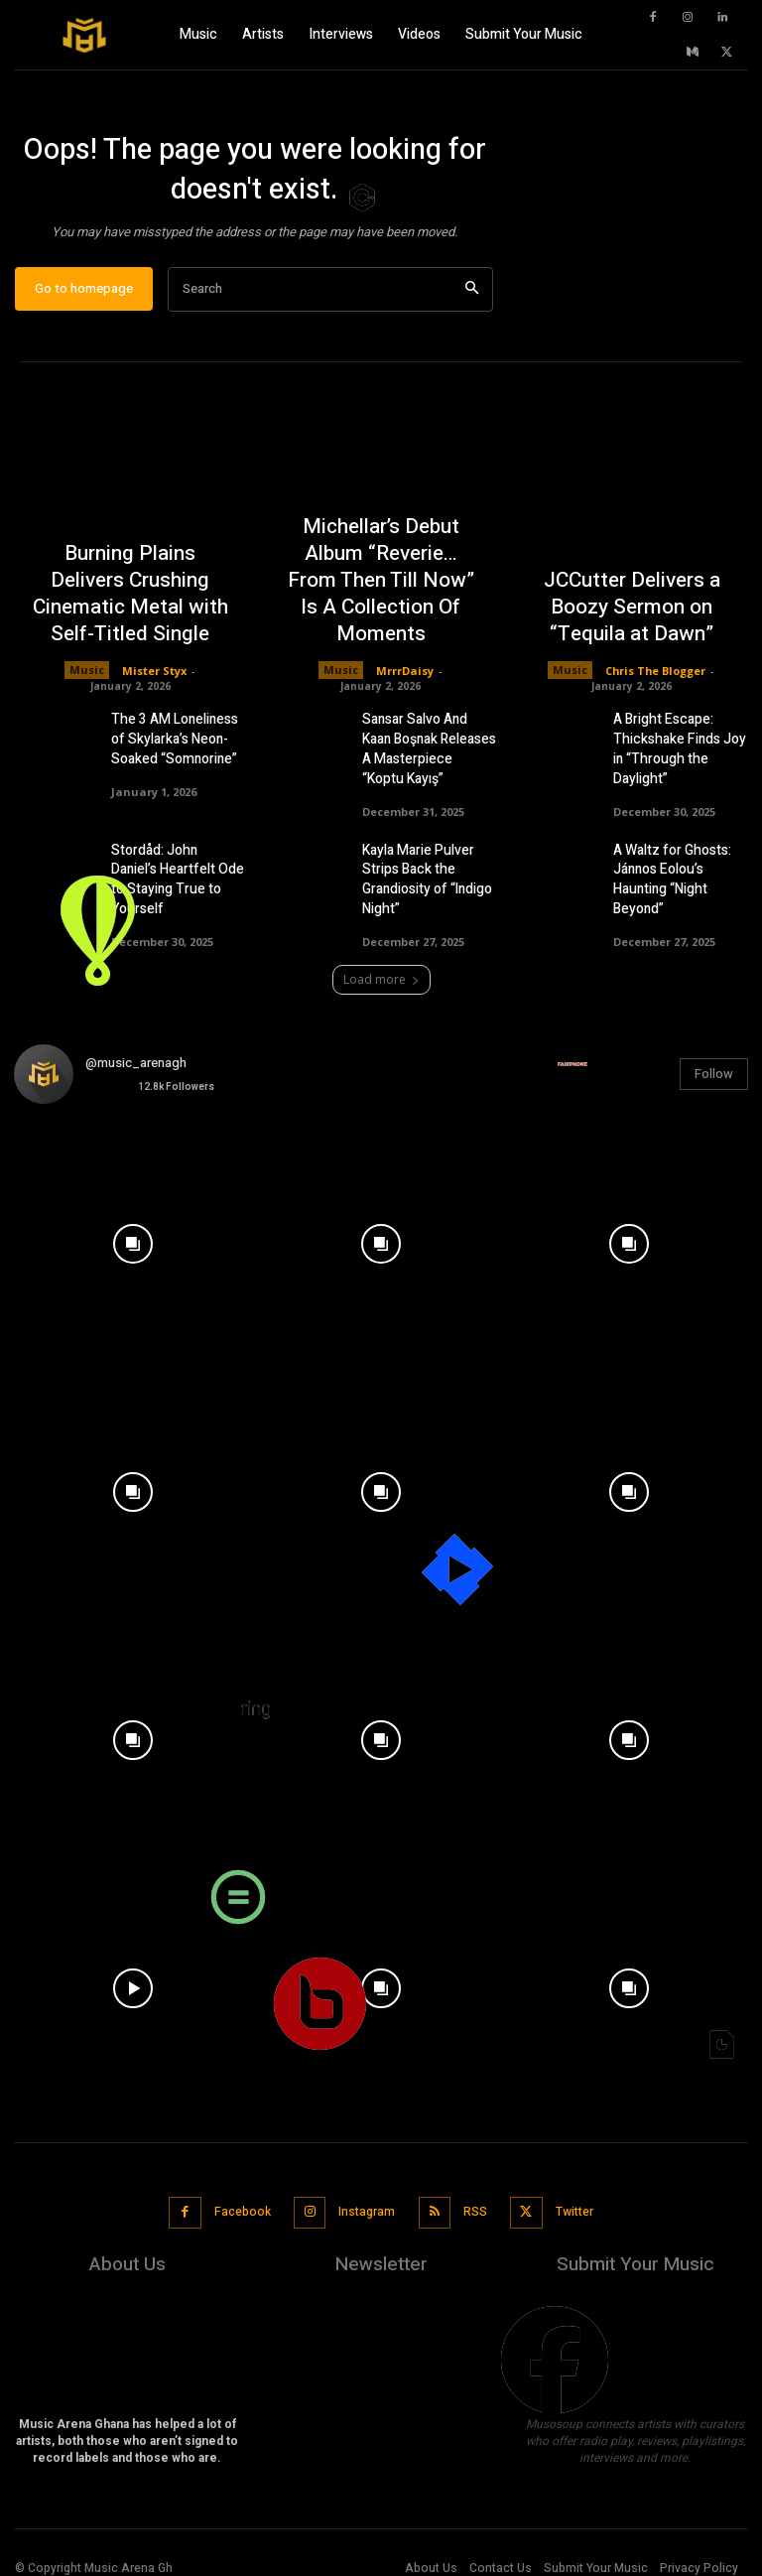  What do you see at coordinates (97, 930) in the screenshot?
I see `fly.io logo` at bounding box center [97, 930].